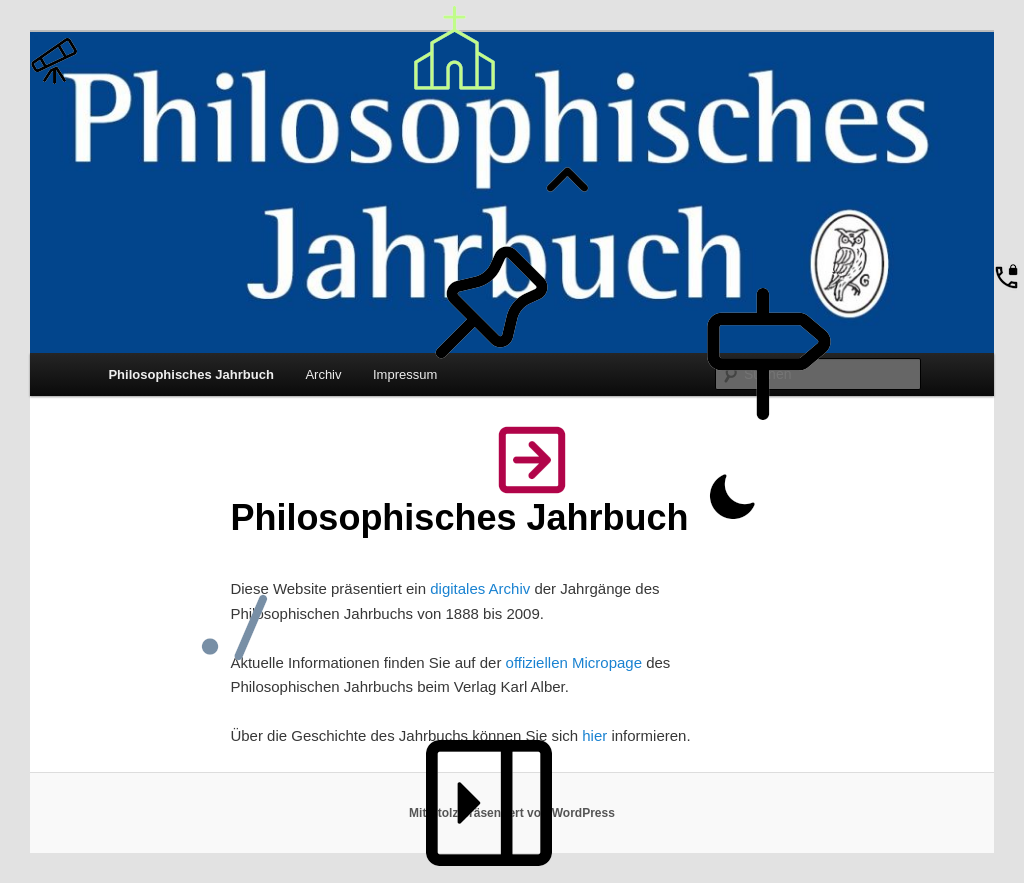 The height and width of the screenshot is (883, 1024). I want to click on collapse an expanded section, so click(567, 180).